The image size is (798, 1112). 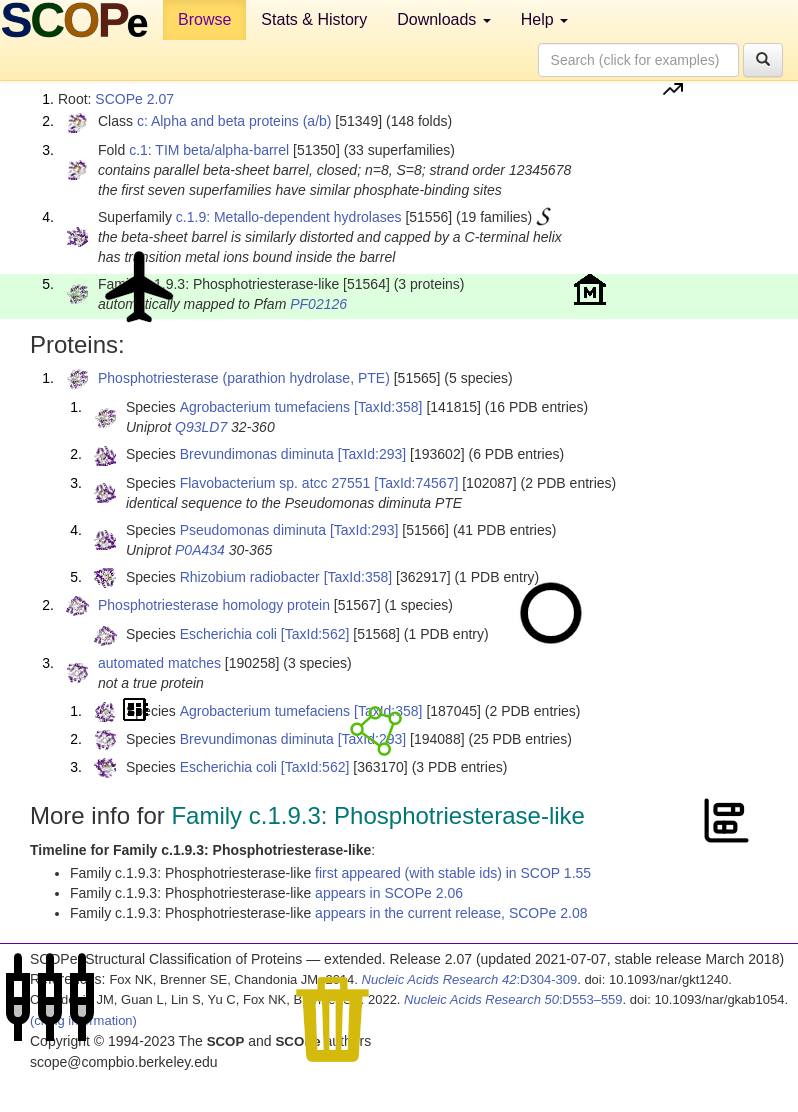 I want to click on configure audio or video input connections, so click(x=50, y=997).